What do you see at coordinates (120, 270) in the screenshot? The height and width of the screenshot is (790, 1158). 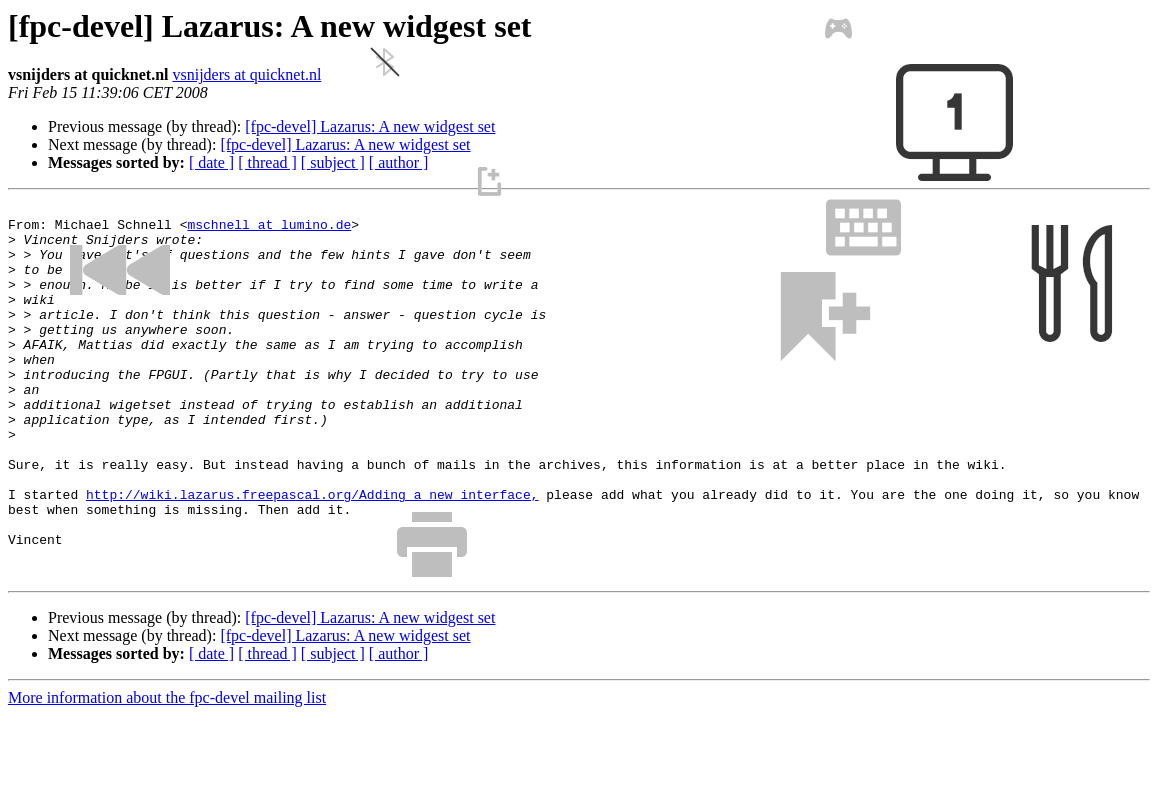 I see `skip to previous track` at bounding box center [120, 270].